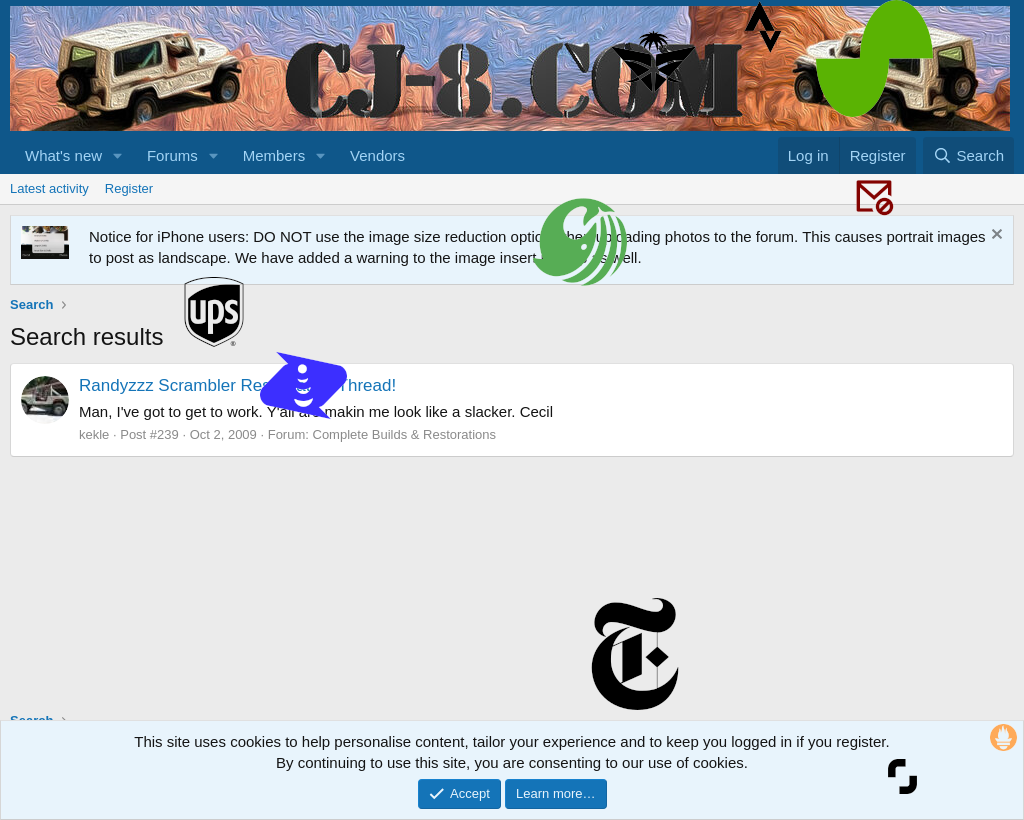 The image size is (1024, 820). What do you see at coordinates (635, 654) in the screenshot?
I see `open the new york times app` at bounding box center [635, 654].